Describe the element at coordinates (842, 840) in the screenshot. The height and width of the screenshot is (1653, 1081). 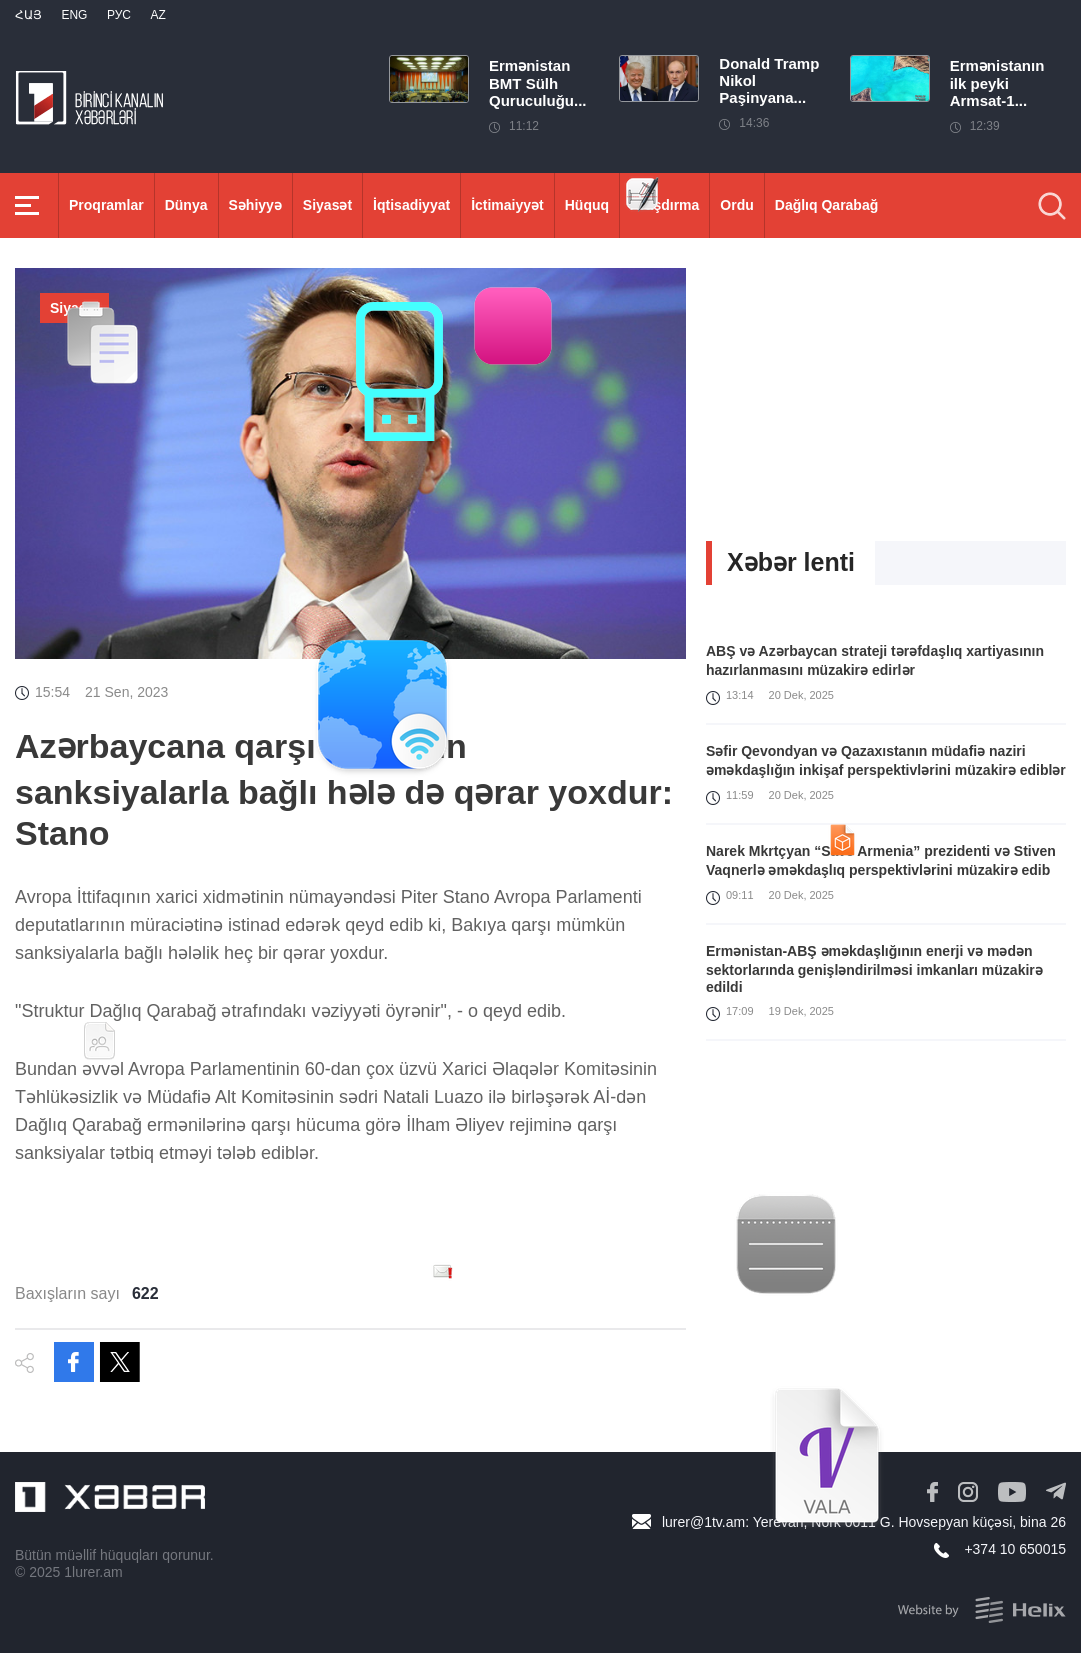
I see `open a blender 3d project file` at that location.